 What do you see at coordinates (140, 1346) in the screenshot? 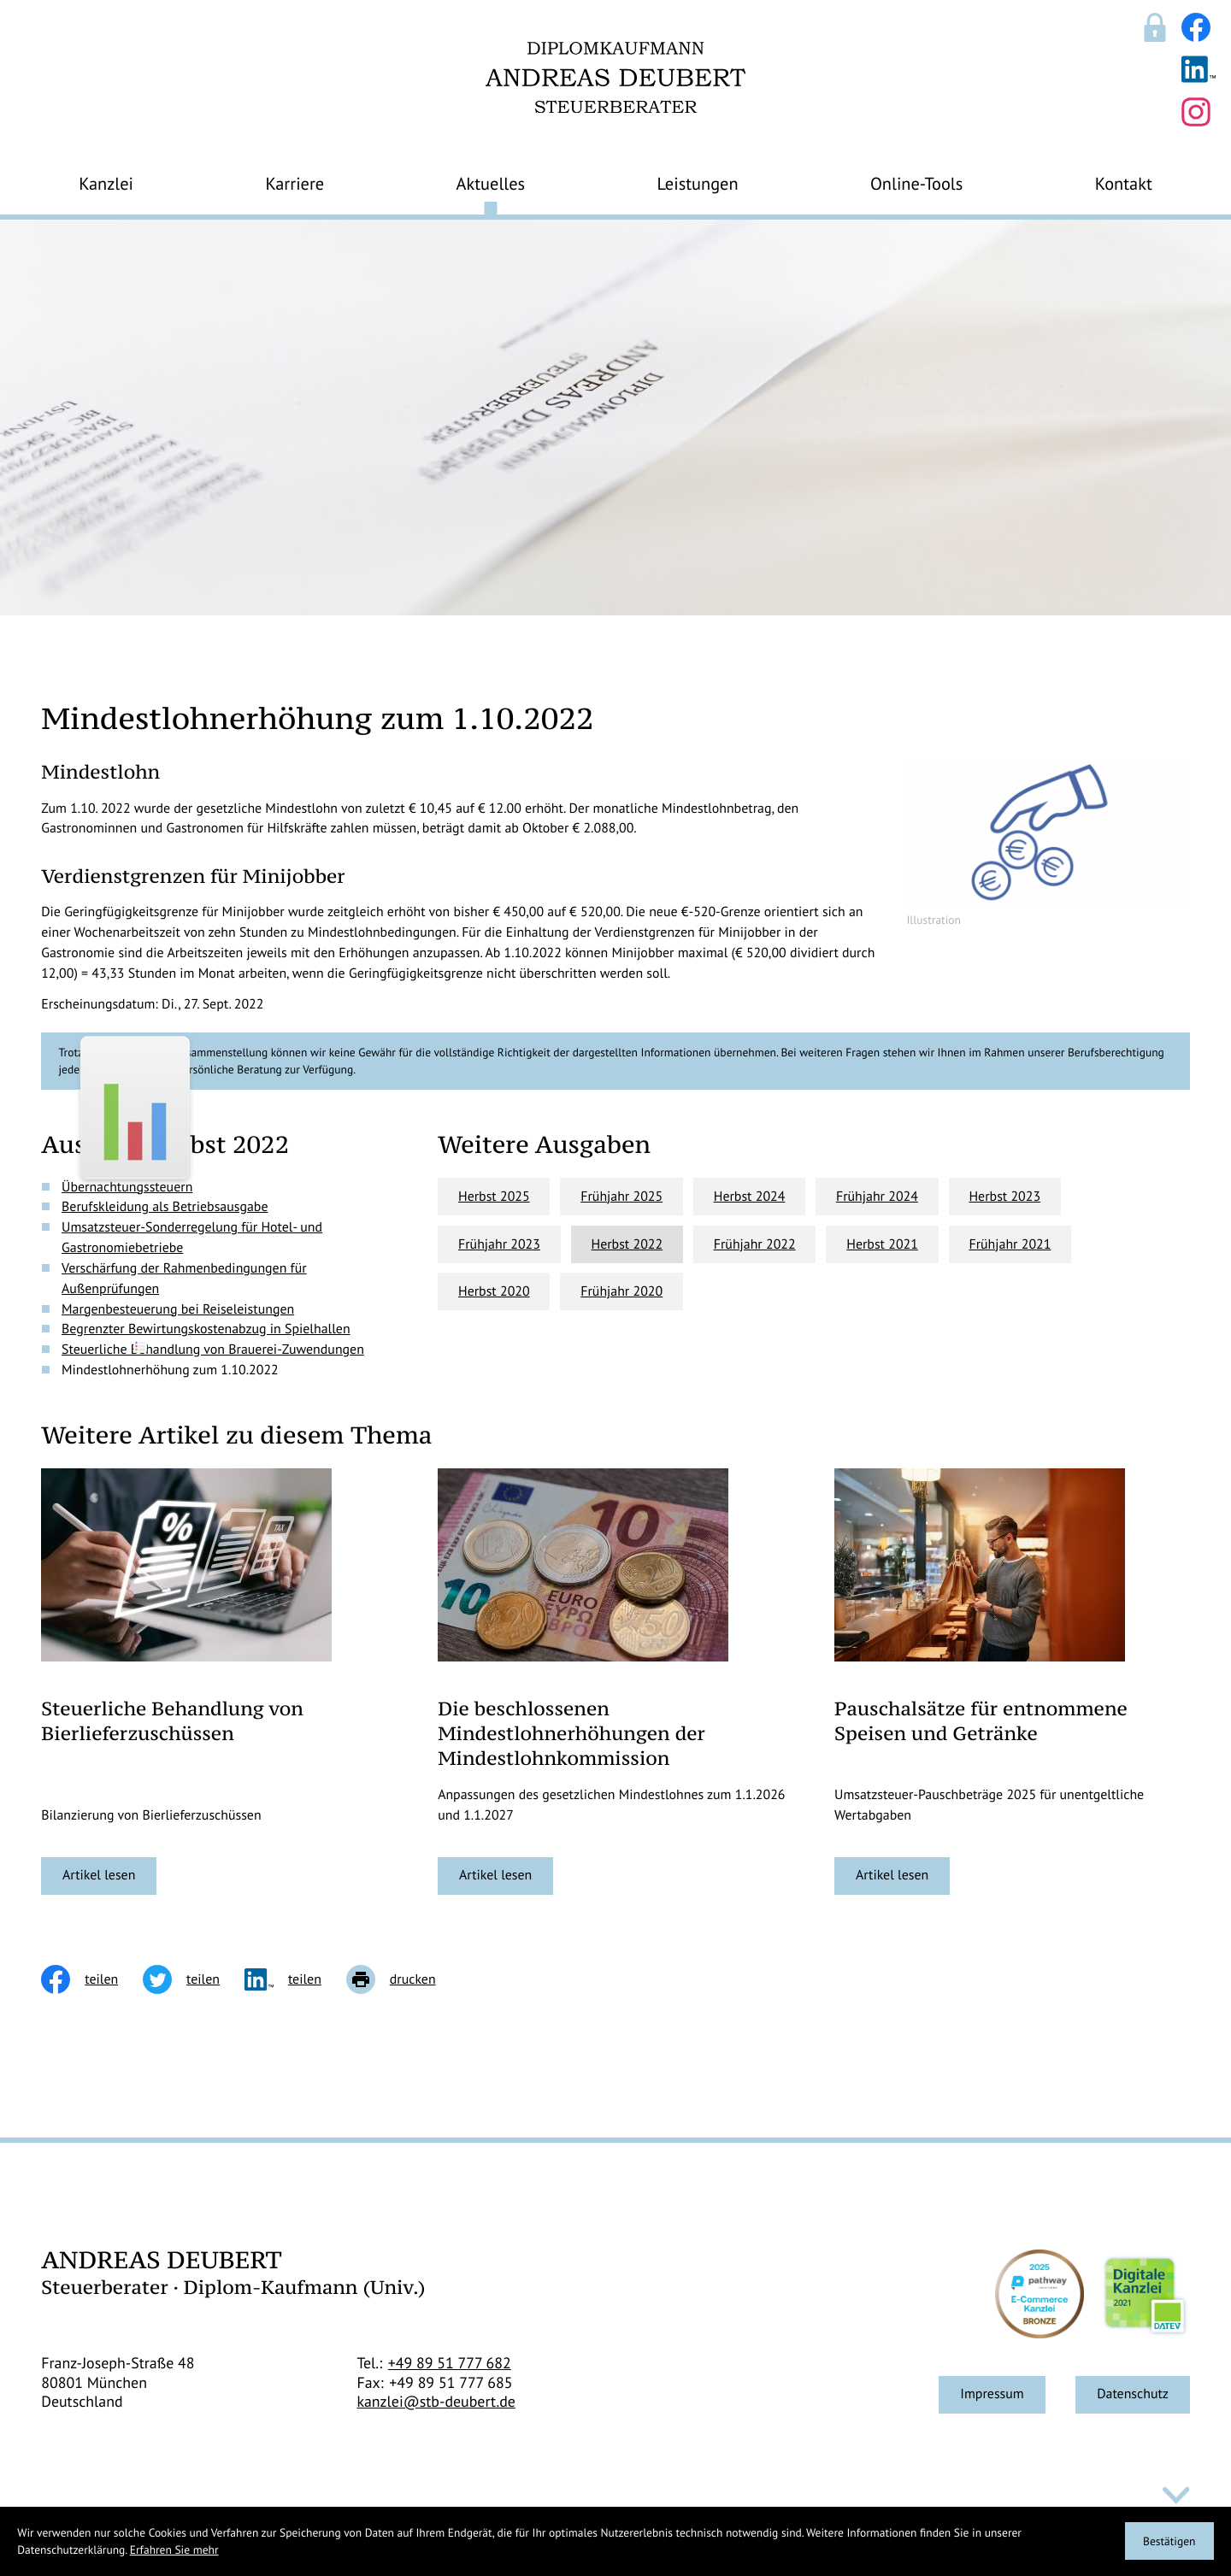
I see `open gnome to-do app` at bounding box center [140, 1346].